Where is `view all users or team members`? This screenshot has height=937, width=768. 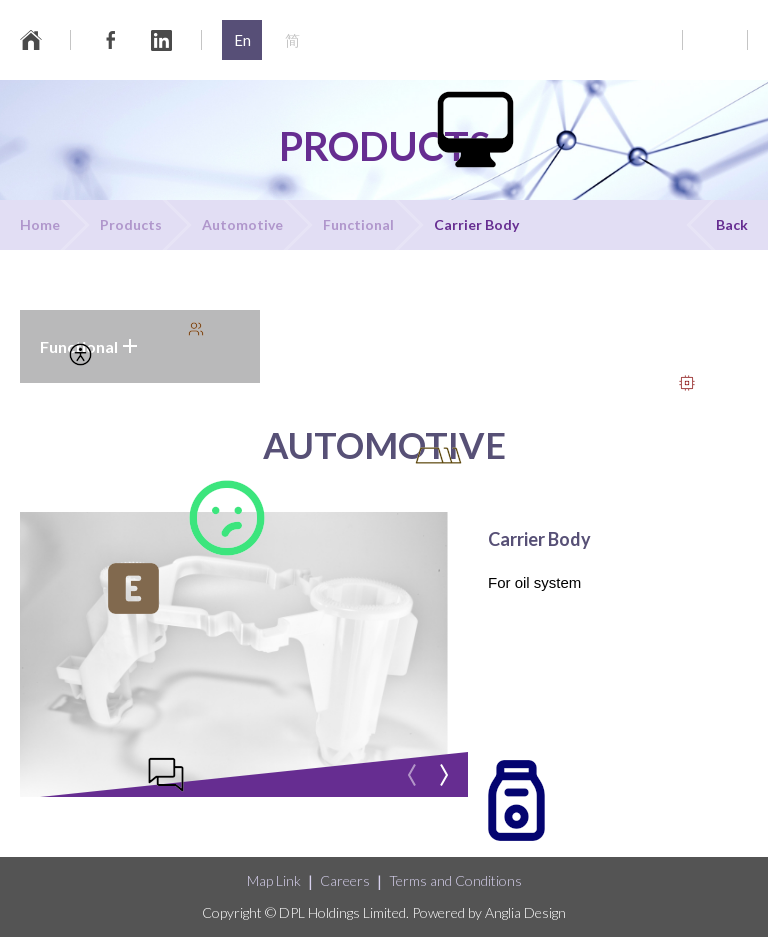 view all users or team members is located at coordinates (196, 329).